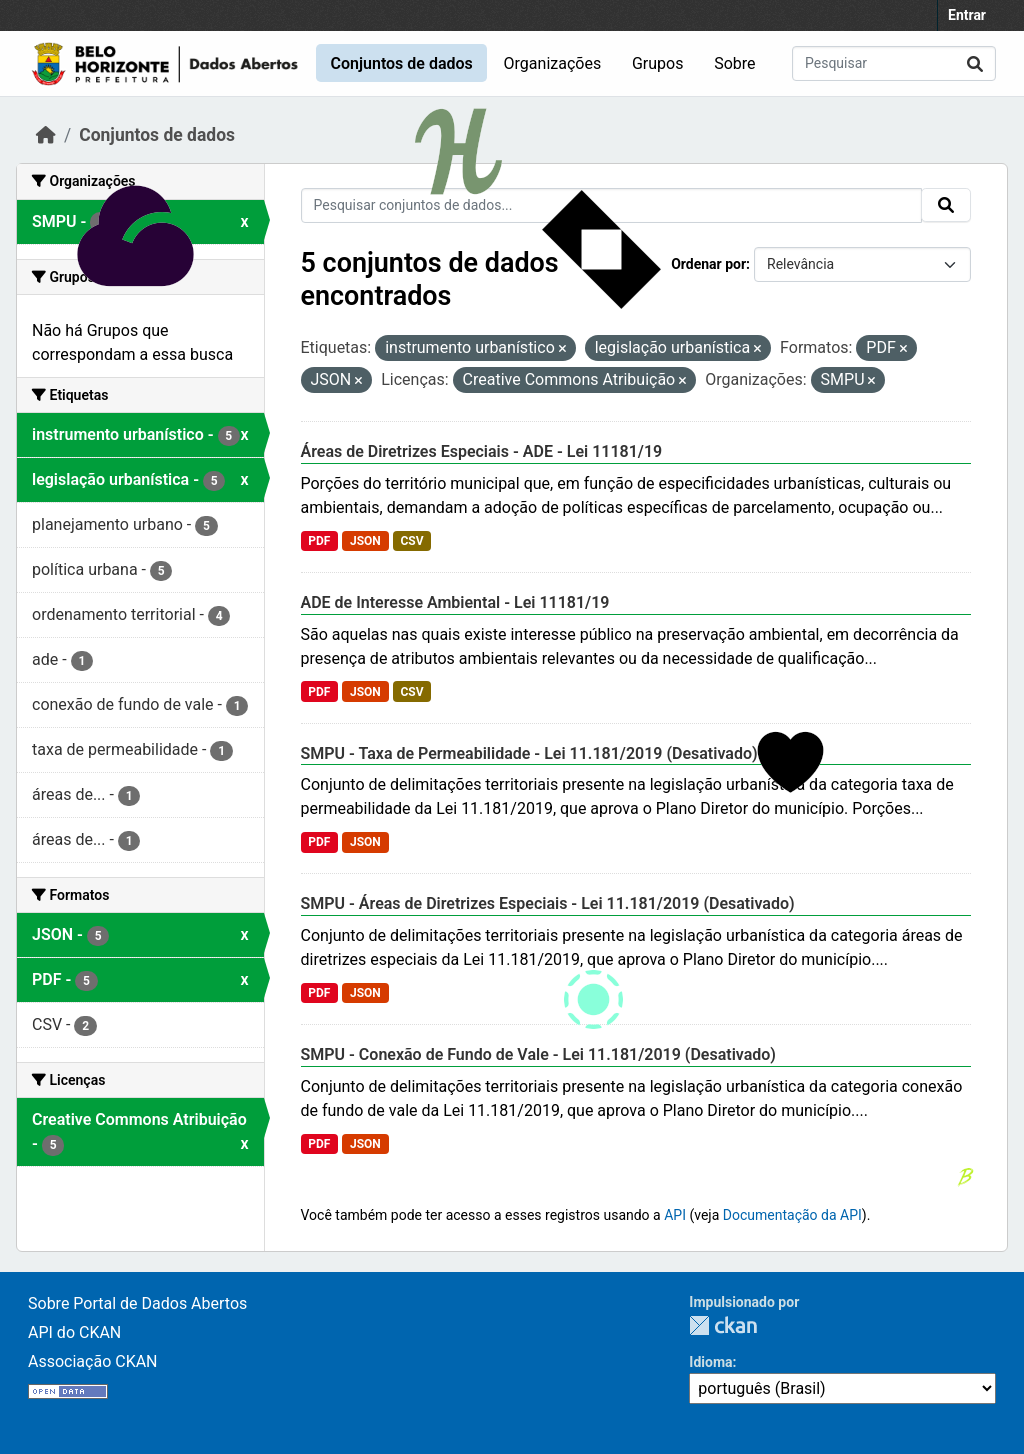 This screenshot has height=1454, width=1024. Describe the element at coordinates (458, 151) in the screenshot. I see `visit the Humble Bundle website or store` at that location.